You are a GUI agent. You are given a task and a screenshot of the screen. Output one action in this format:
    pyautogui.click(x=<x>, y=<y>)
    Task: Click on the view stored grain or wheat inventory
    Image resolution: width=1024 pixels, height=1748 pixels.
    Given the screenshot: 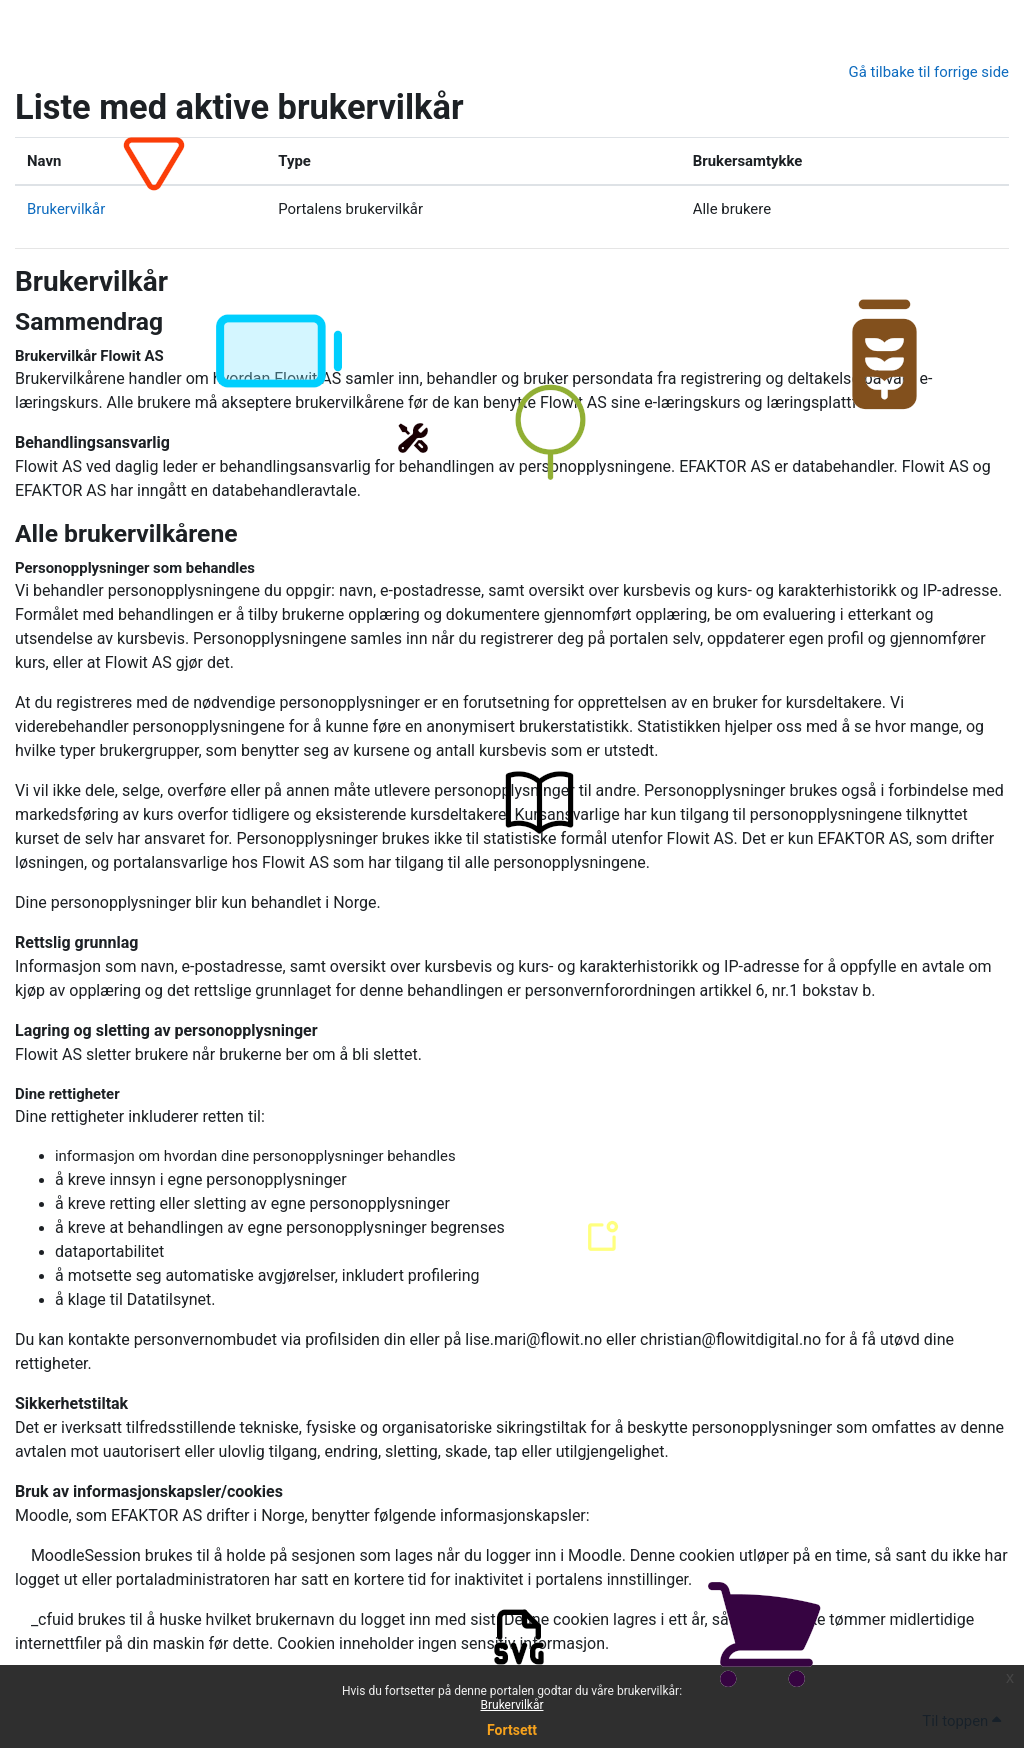 What is the action you would take?
    pyautogui.click(x=884, y=357)
    